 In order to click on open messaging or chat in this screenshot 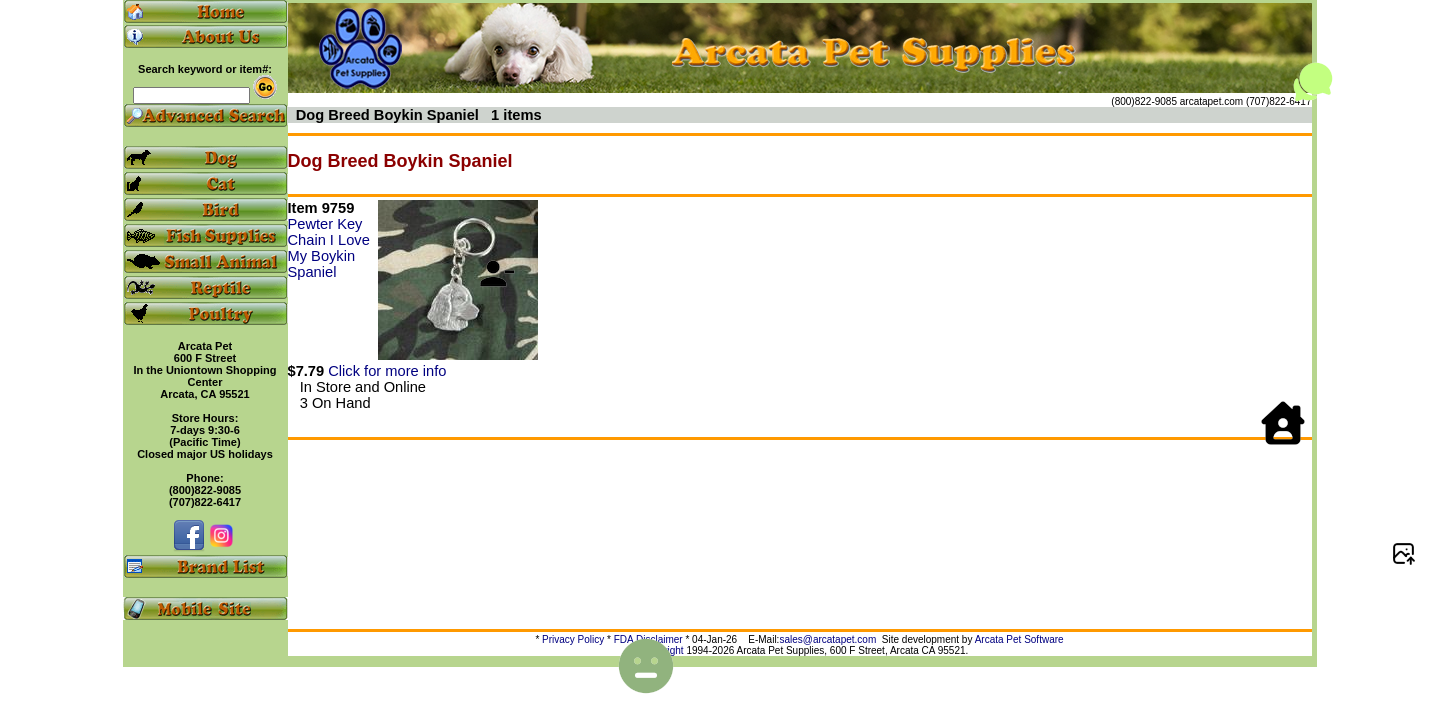, I will do `click(1313, 82)`.